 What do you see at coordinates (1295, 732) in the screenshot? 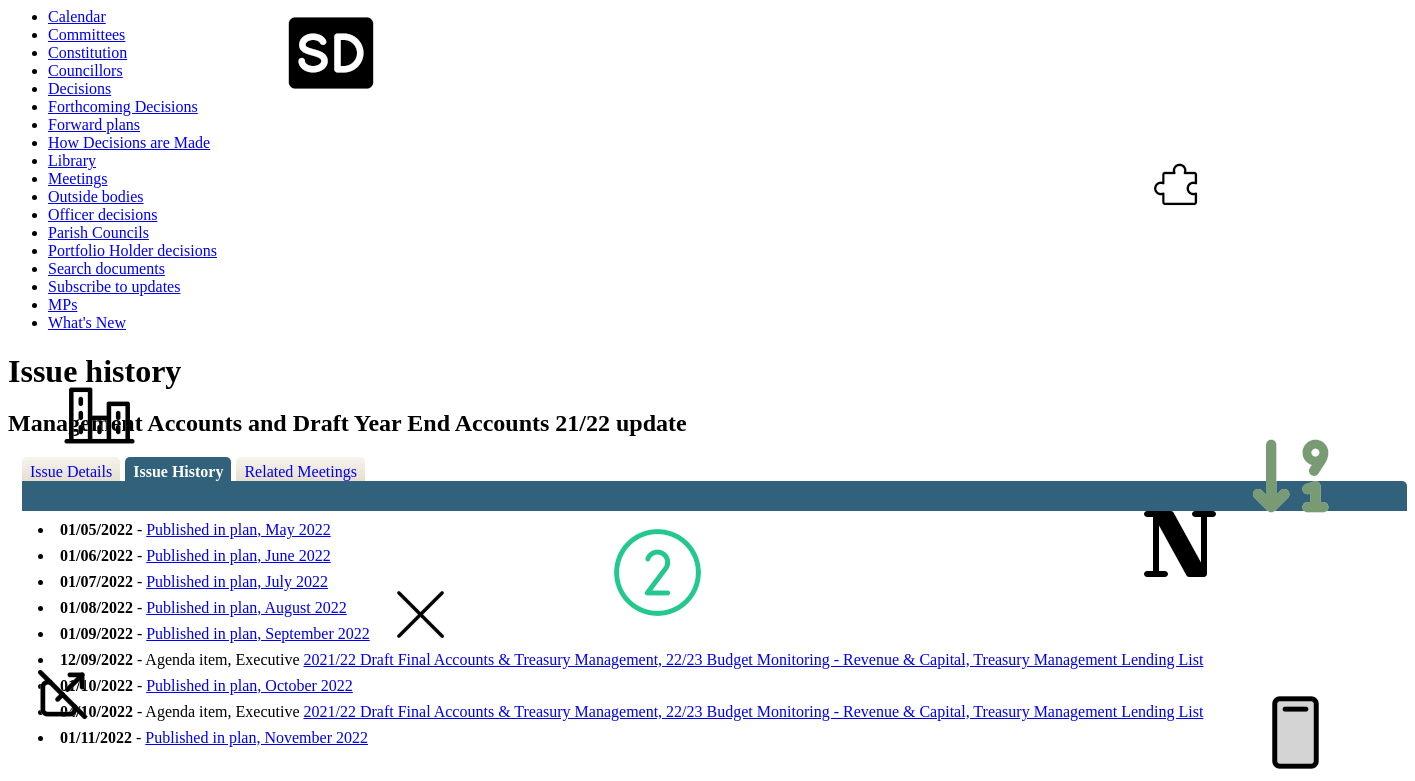
I see `mobile device with speaker enabled` at bounding box center [1295, 732].